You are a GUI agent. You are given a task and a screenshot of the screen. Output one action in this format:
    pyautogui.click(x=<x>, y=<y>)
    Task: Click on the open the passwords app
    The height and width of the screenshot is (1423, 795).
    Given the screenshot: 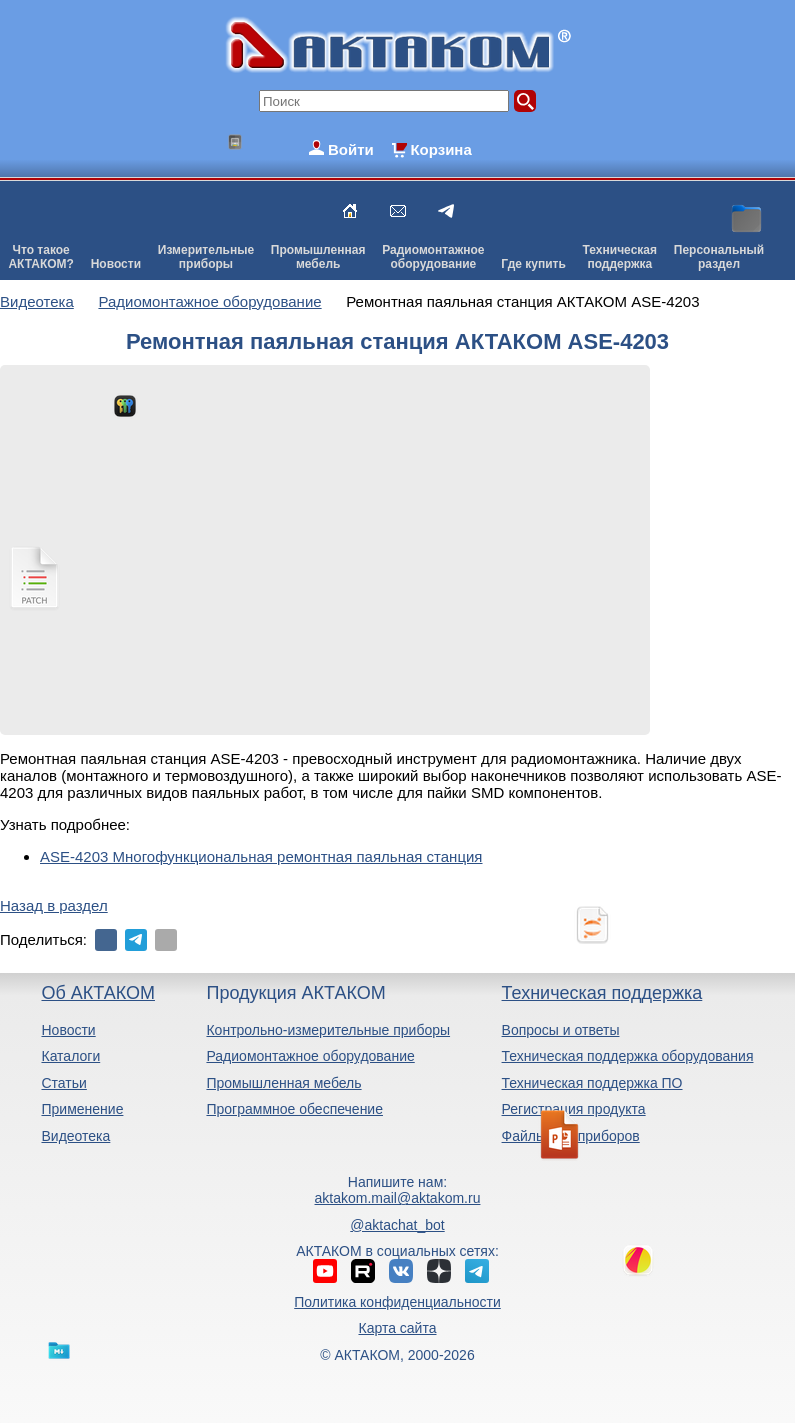 What is the action you would take?
    pyautogui.click(x=125, y=406)
    